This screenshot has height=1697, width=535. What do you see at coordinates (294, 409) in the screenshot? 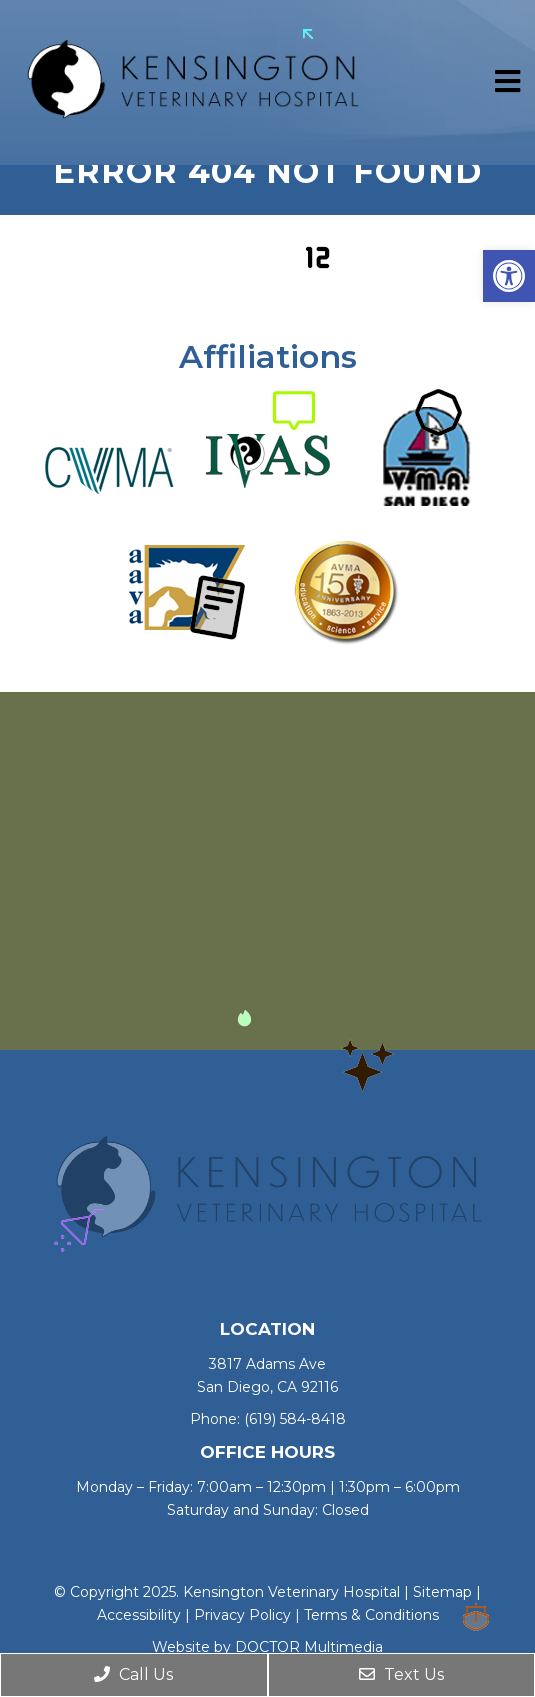
I see `open chat or messaging` at bounding box center [294, 409].